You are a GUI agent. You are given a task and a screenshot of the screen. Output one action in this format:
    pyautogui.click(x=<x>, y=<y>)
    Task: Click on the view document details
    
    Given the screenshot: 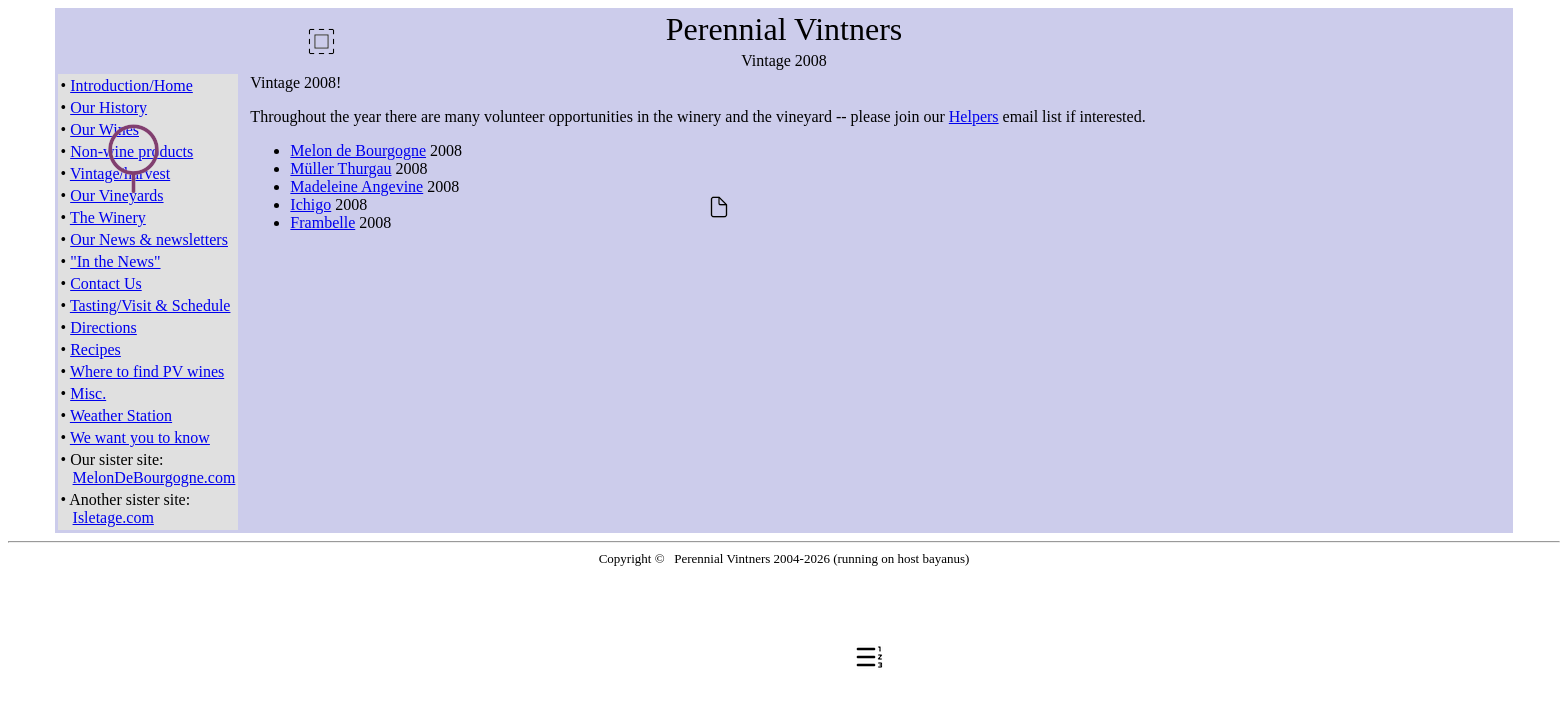 What is the action you would take?
    pyautogui.click(x=719, y=207)
    